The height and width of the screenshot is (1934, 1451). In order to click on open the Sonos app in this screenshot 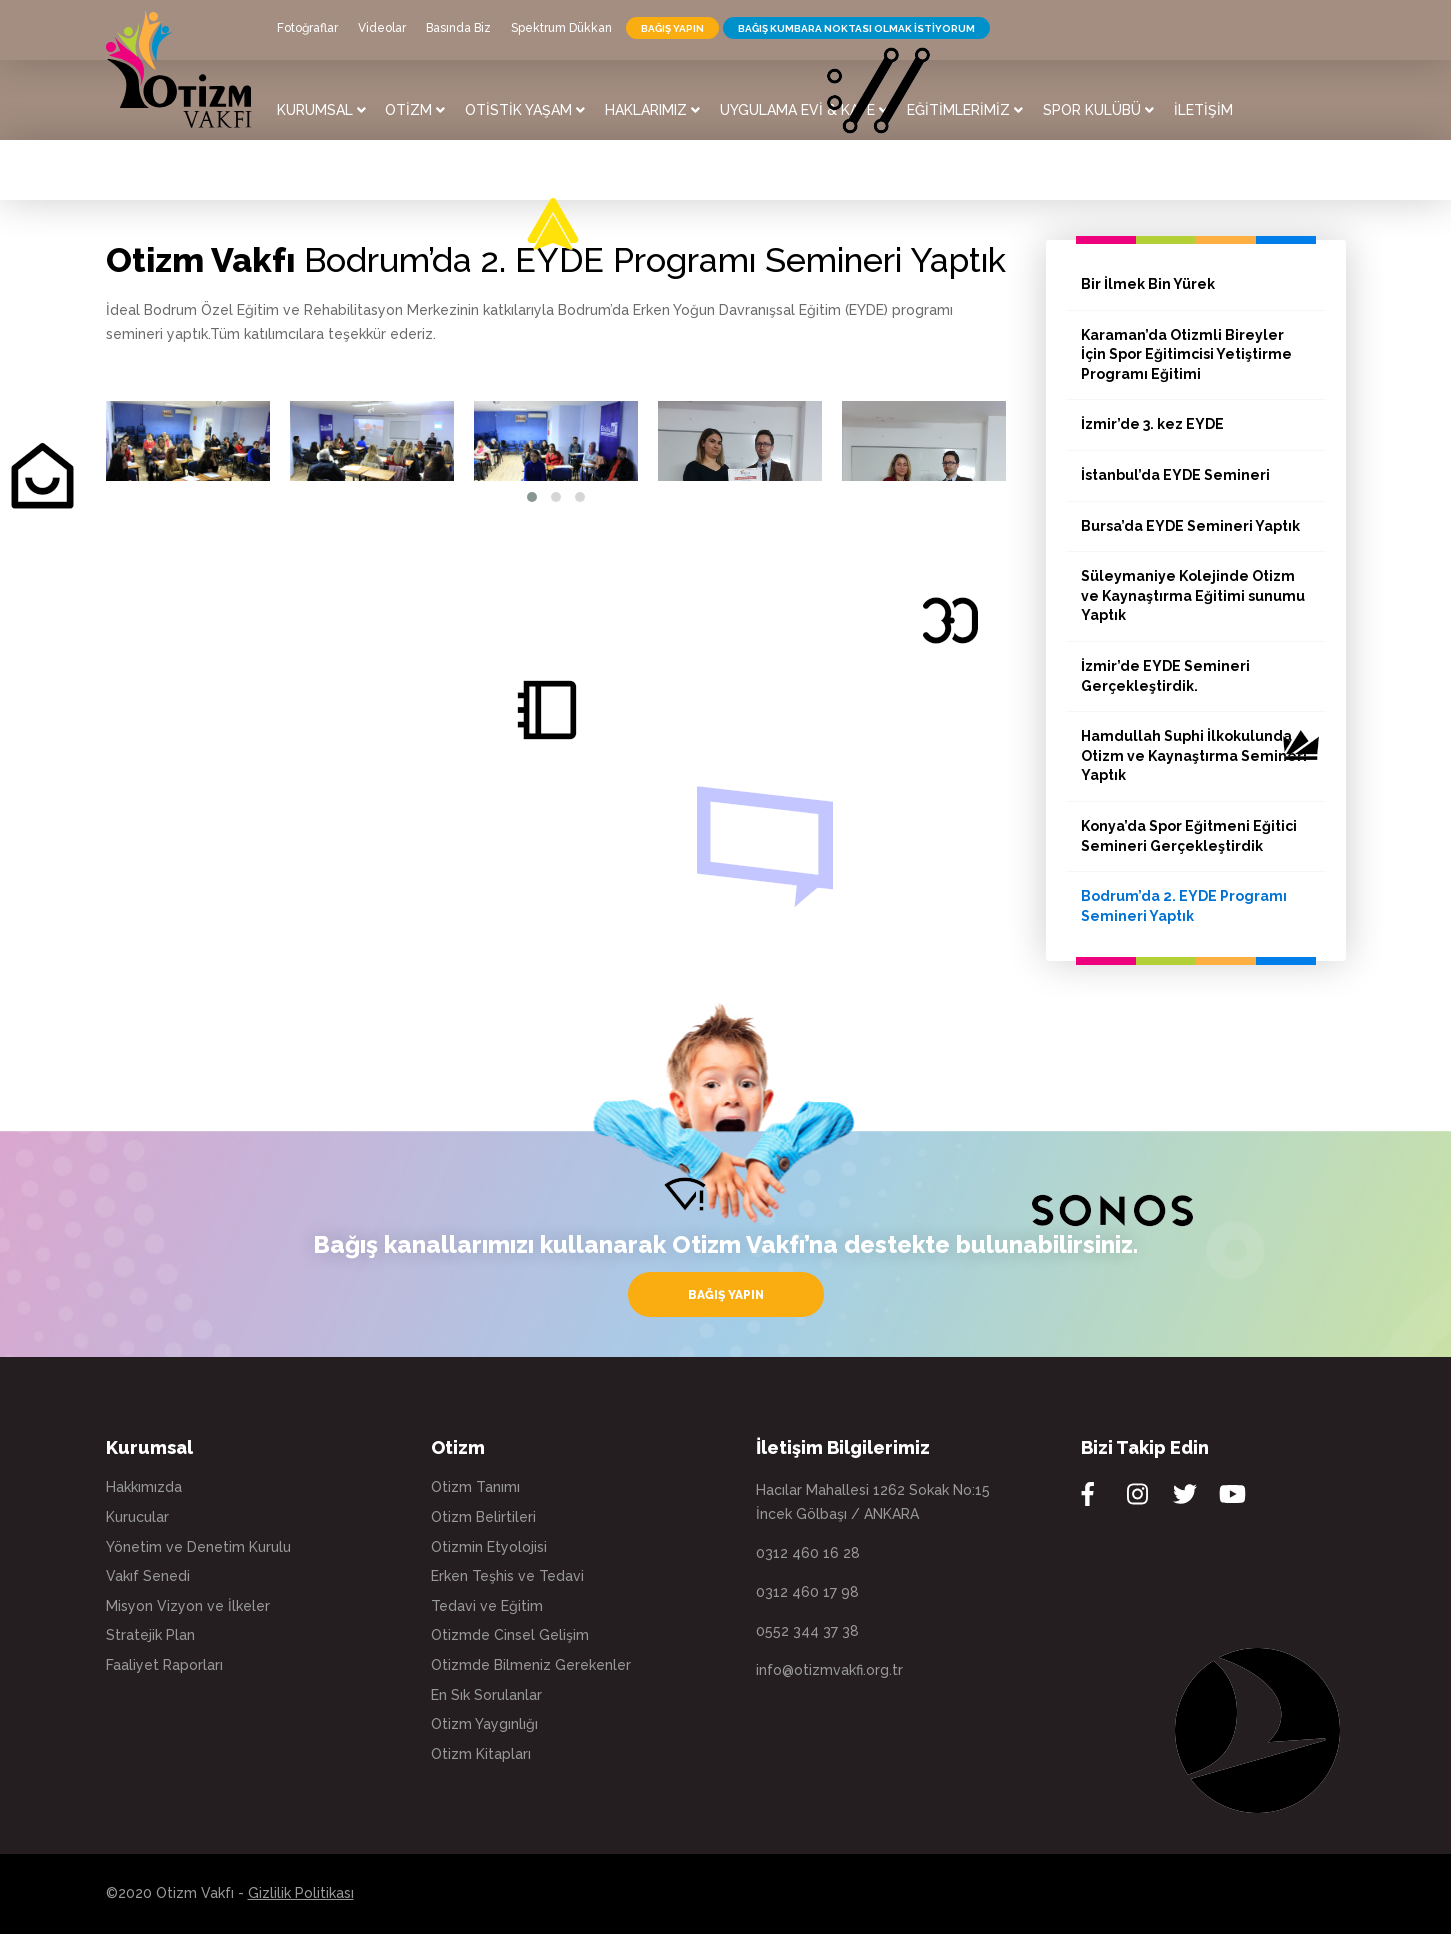, I will do `click(1112, 1210)`.